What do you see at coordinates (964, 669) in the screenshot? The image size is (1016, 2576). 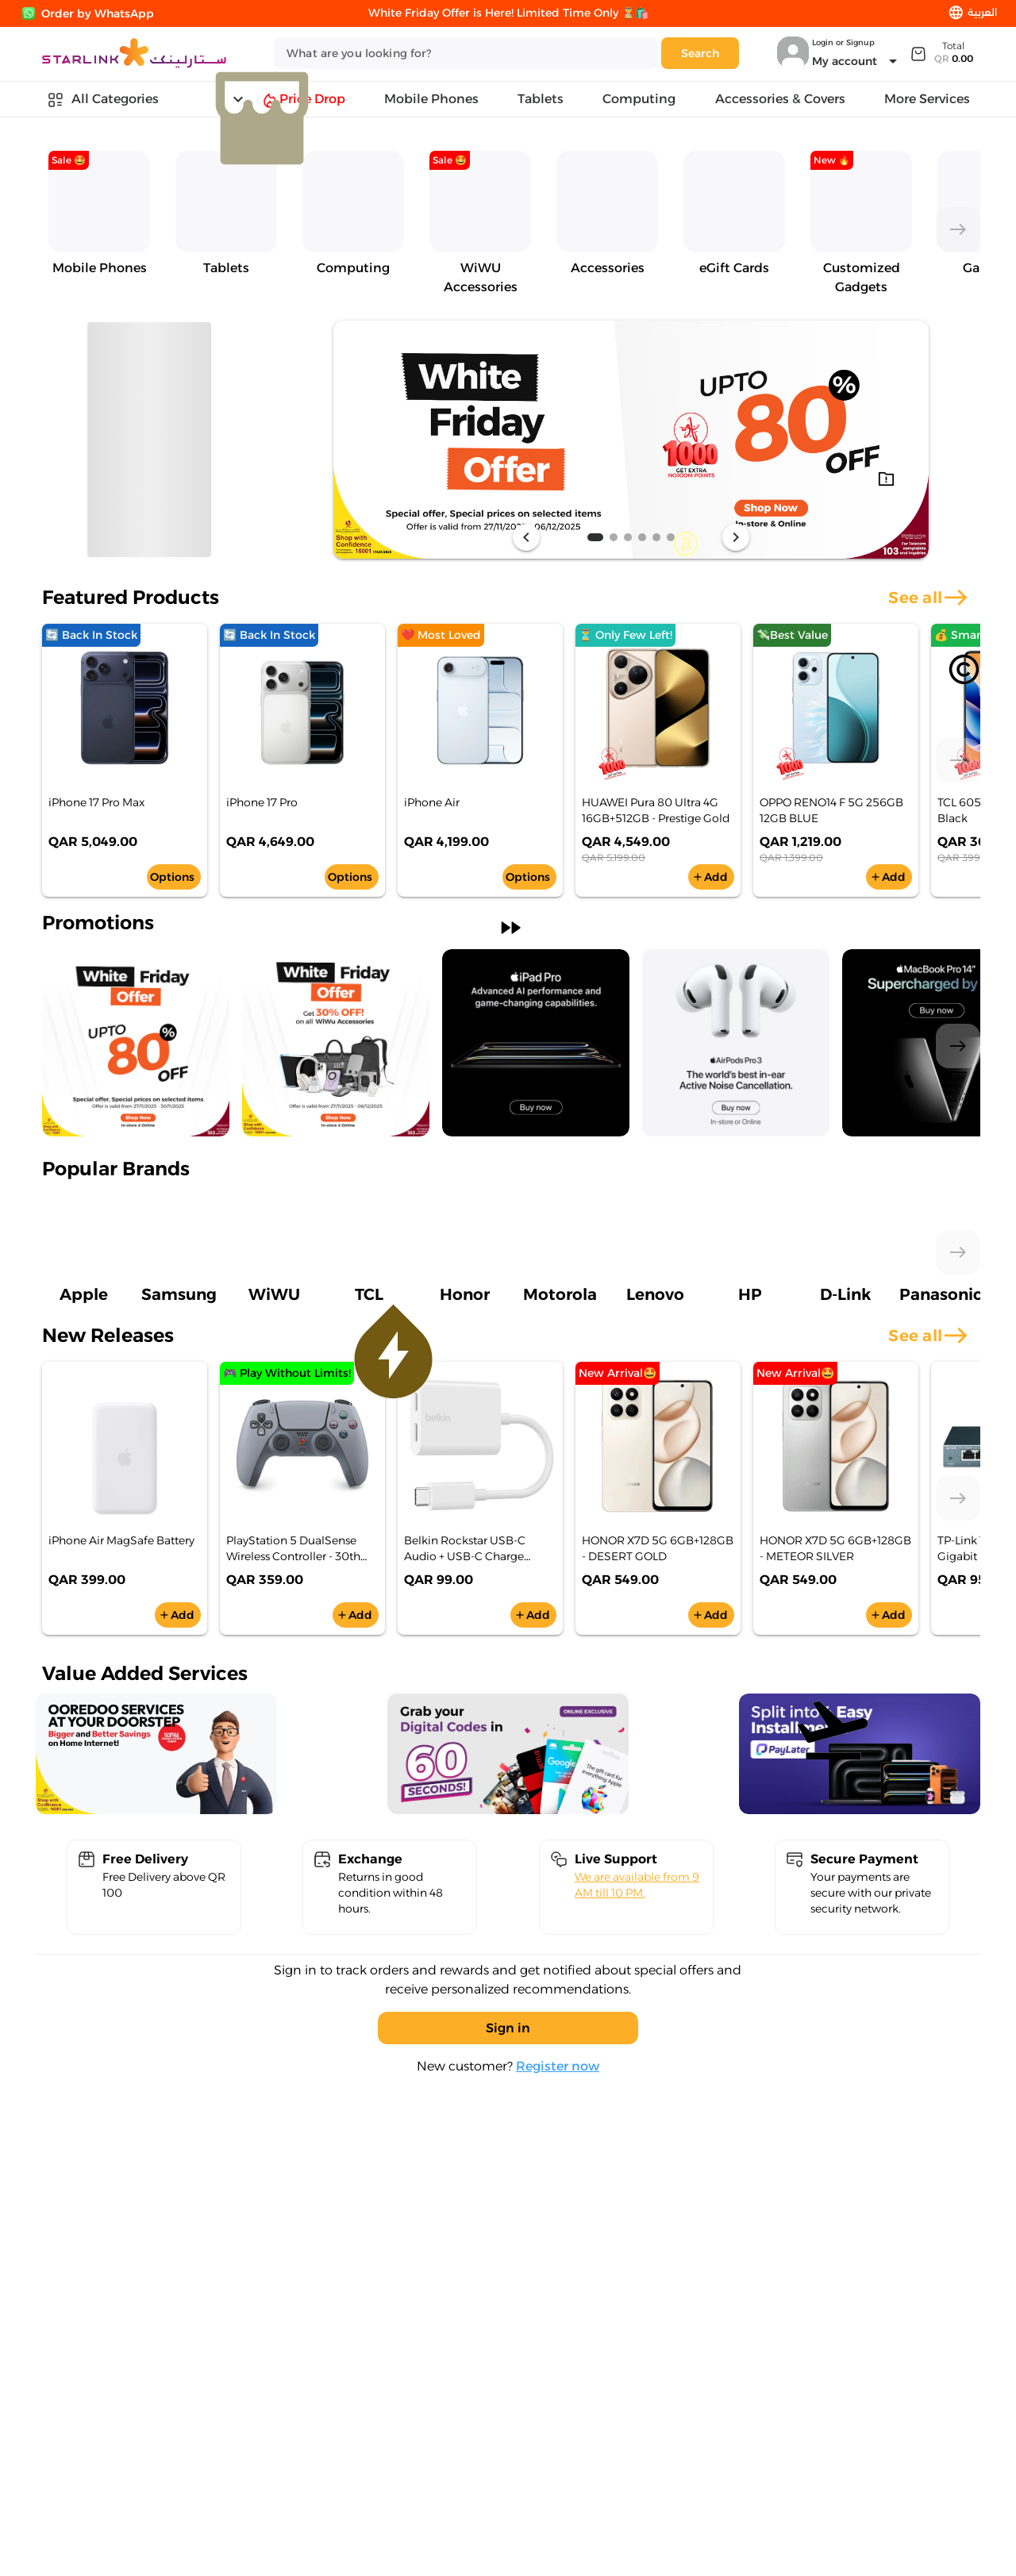 I see `indicates copyrighted content` at bounding box center [964, 669].